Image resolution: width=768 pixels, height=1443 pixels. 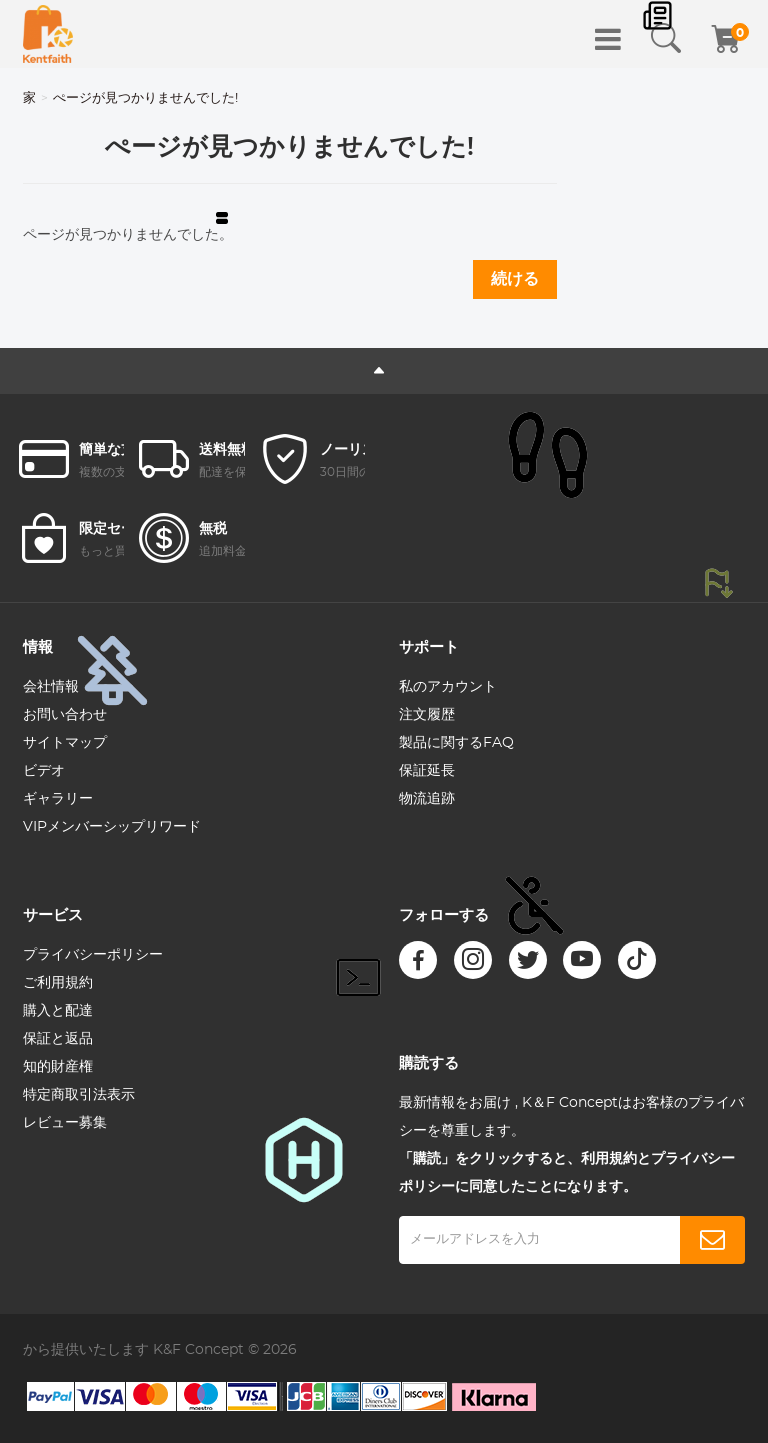 What do you see at coordinates (717, 582) in the screenshot?
I see `lower priority or demote a flagged item` at bounding box center [717, 582].